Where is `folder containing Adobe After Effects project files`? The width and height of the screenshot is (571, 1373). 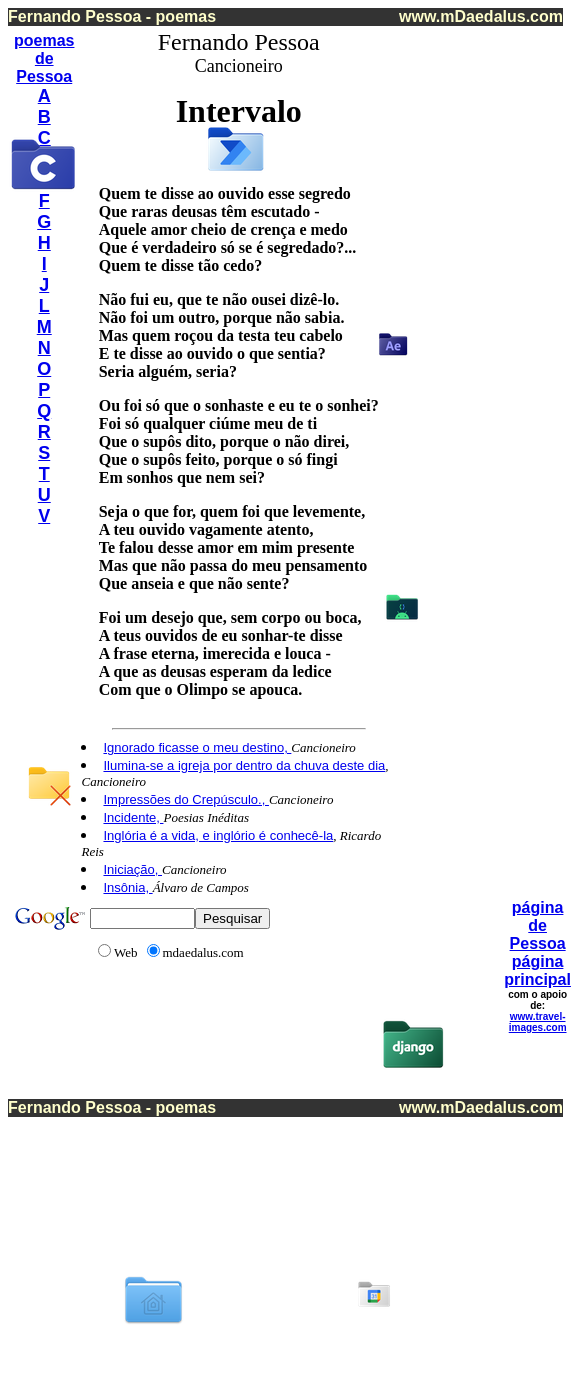
folder containing Adobe After Effects project files is located at coordinates (393, 345).